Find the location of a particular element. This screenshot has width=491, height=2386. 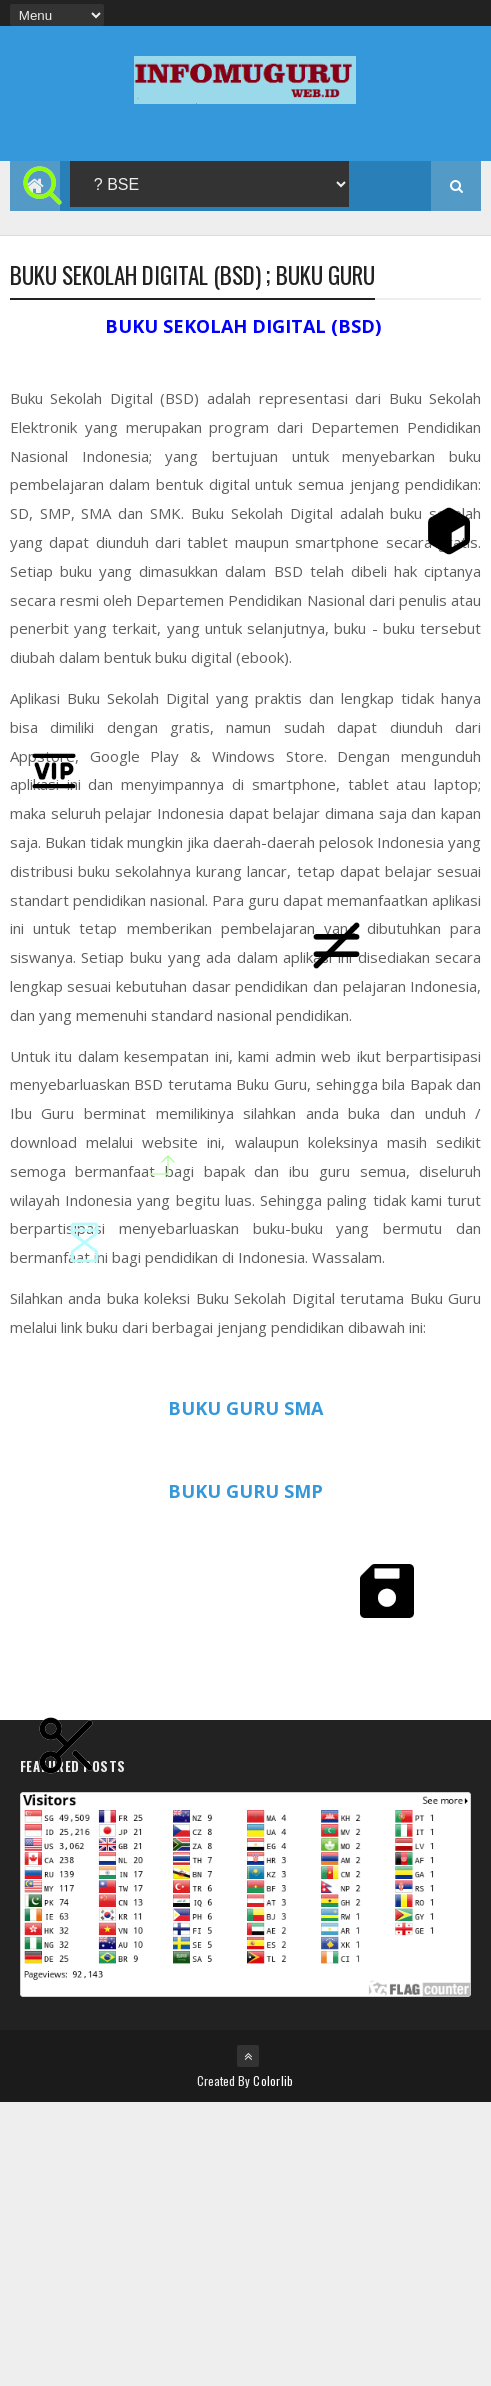

access VIP member benefits or status is located at coordinates (54, 771).